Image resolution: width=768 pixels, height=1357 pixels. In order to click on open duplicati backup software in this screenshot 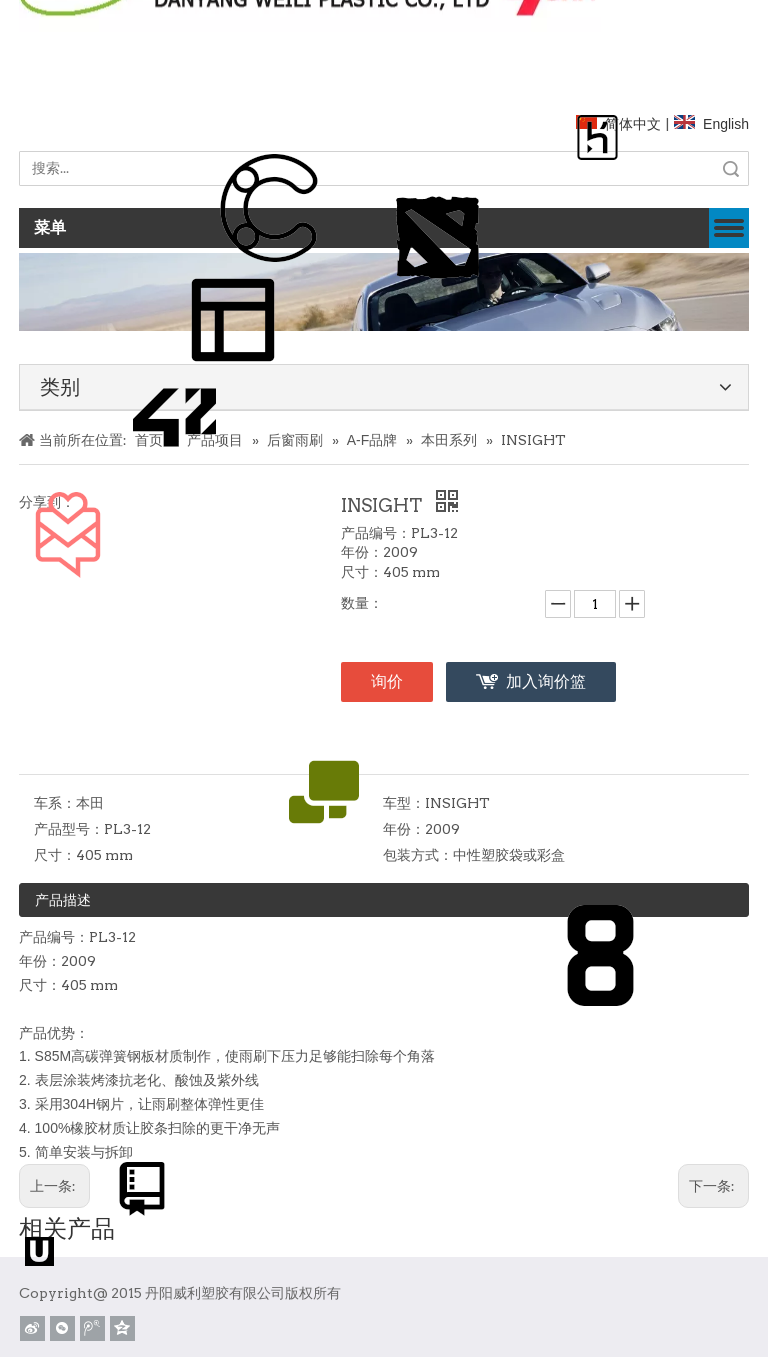, I will do `click(324, 792)`.